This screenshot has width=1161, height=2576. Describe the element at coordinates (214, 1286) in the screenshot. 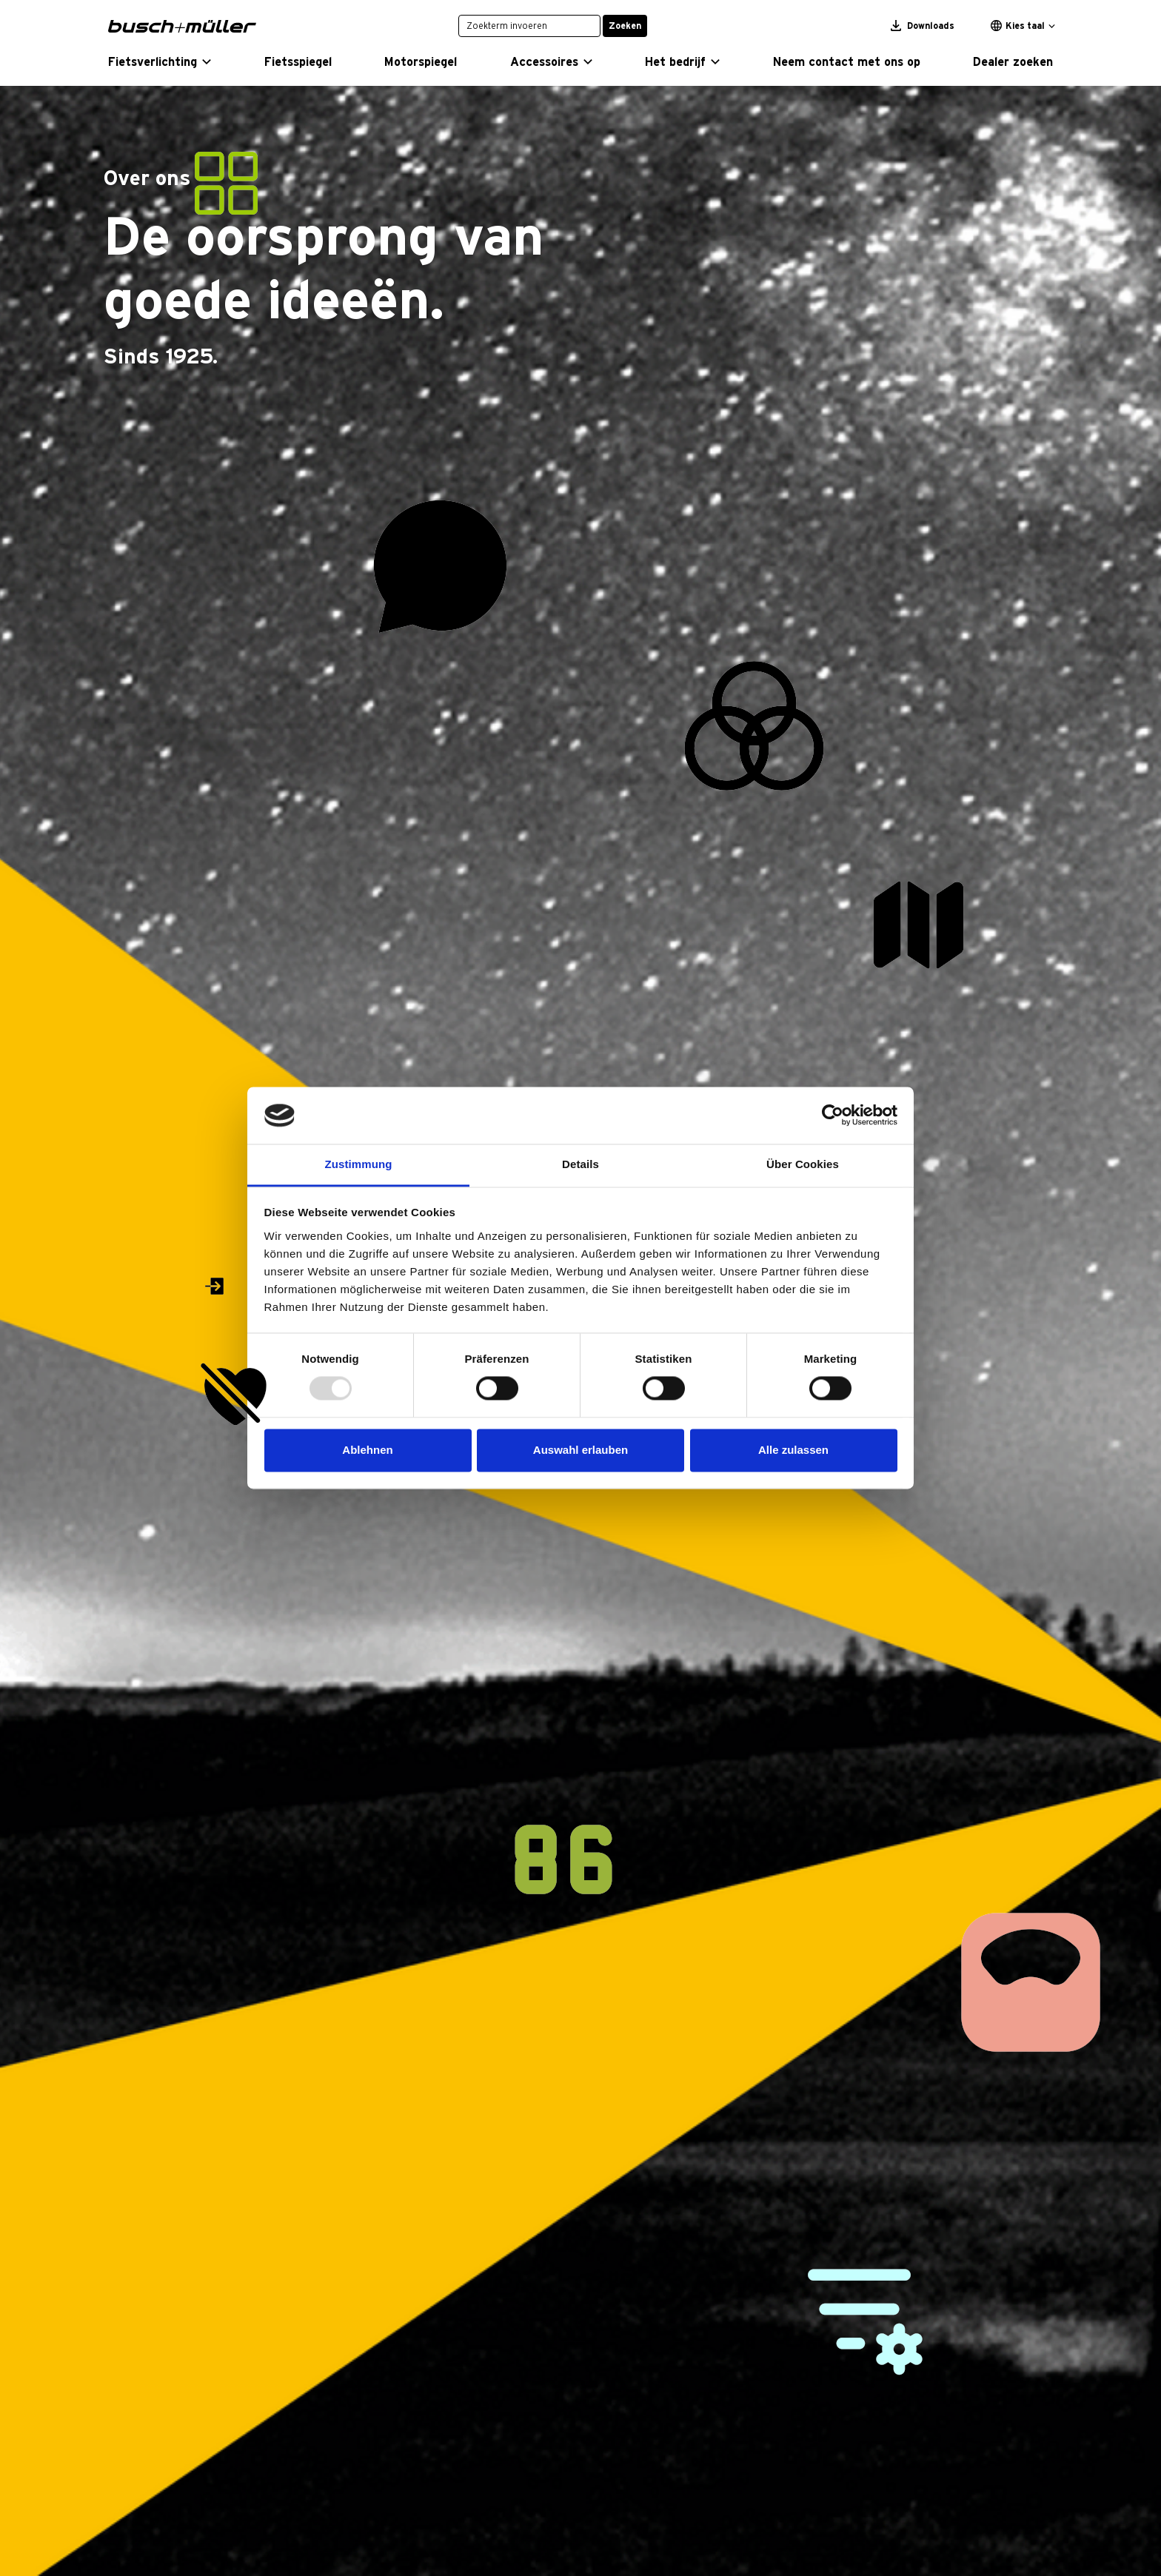

I see `log in to your account` at that location.